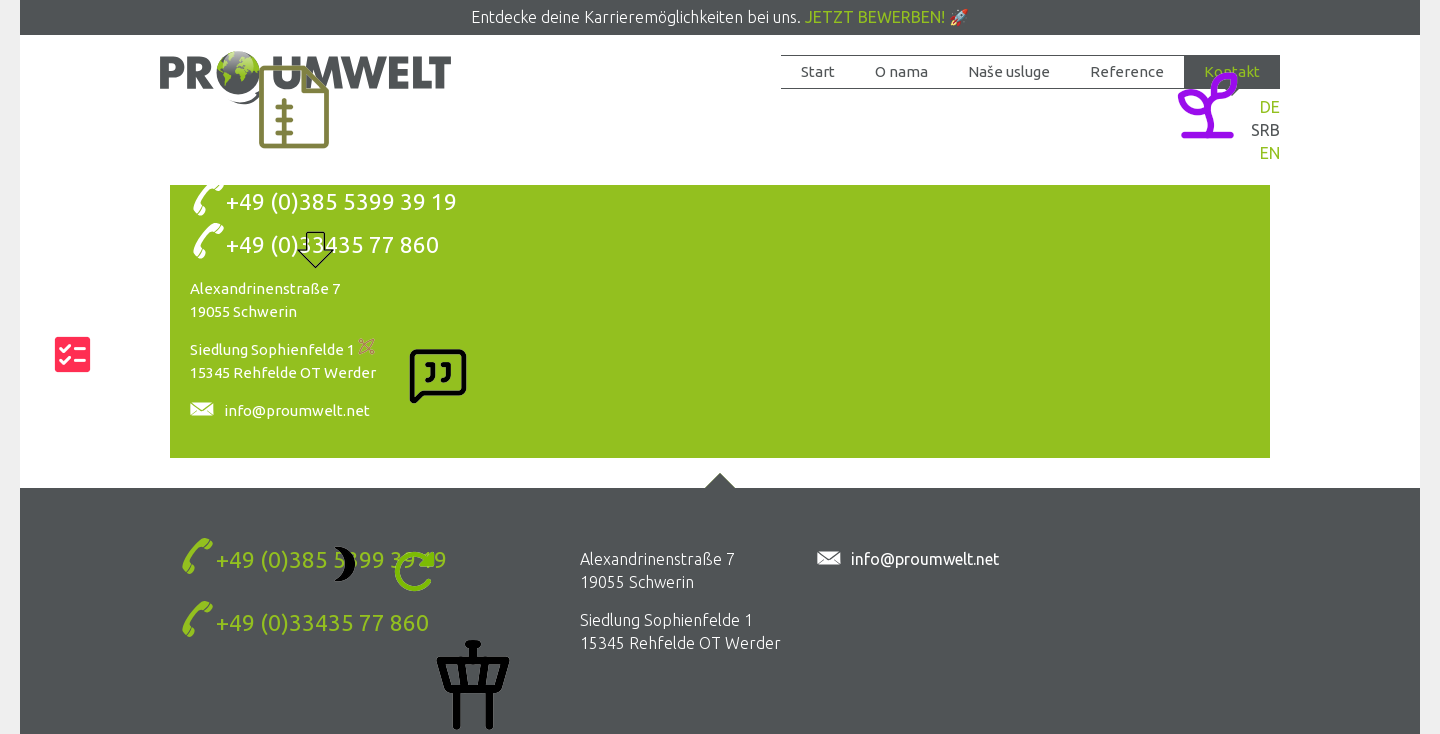 The height and width of the screenshot is (734, 1440). What do you see at coordinates (438, 375) in the screenshot?
I see `view or send a quoted message` at bounding box center [438, 375].